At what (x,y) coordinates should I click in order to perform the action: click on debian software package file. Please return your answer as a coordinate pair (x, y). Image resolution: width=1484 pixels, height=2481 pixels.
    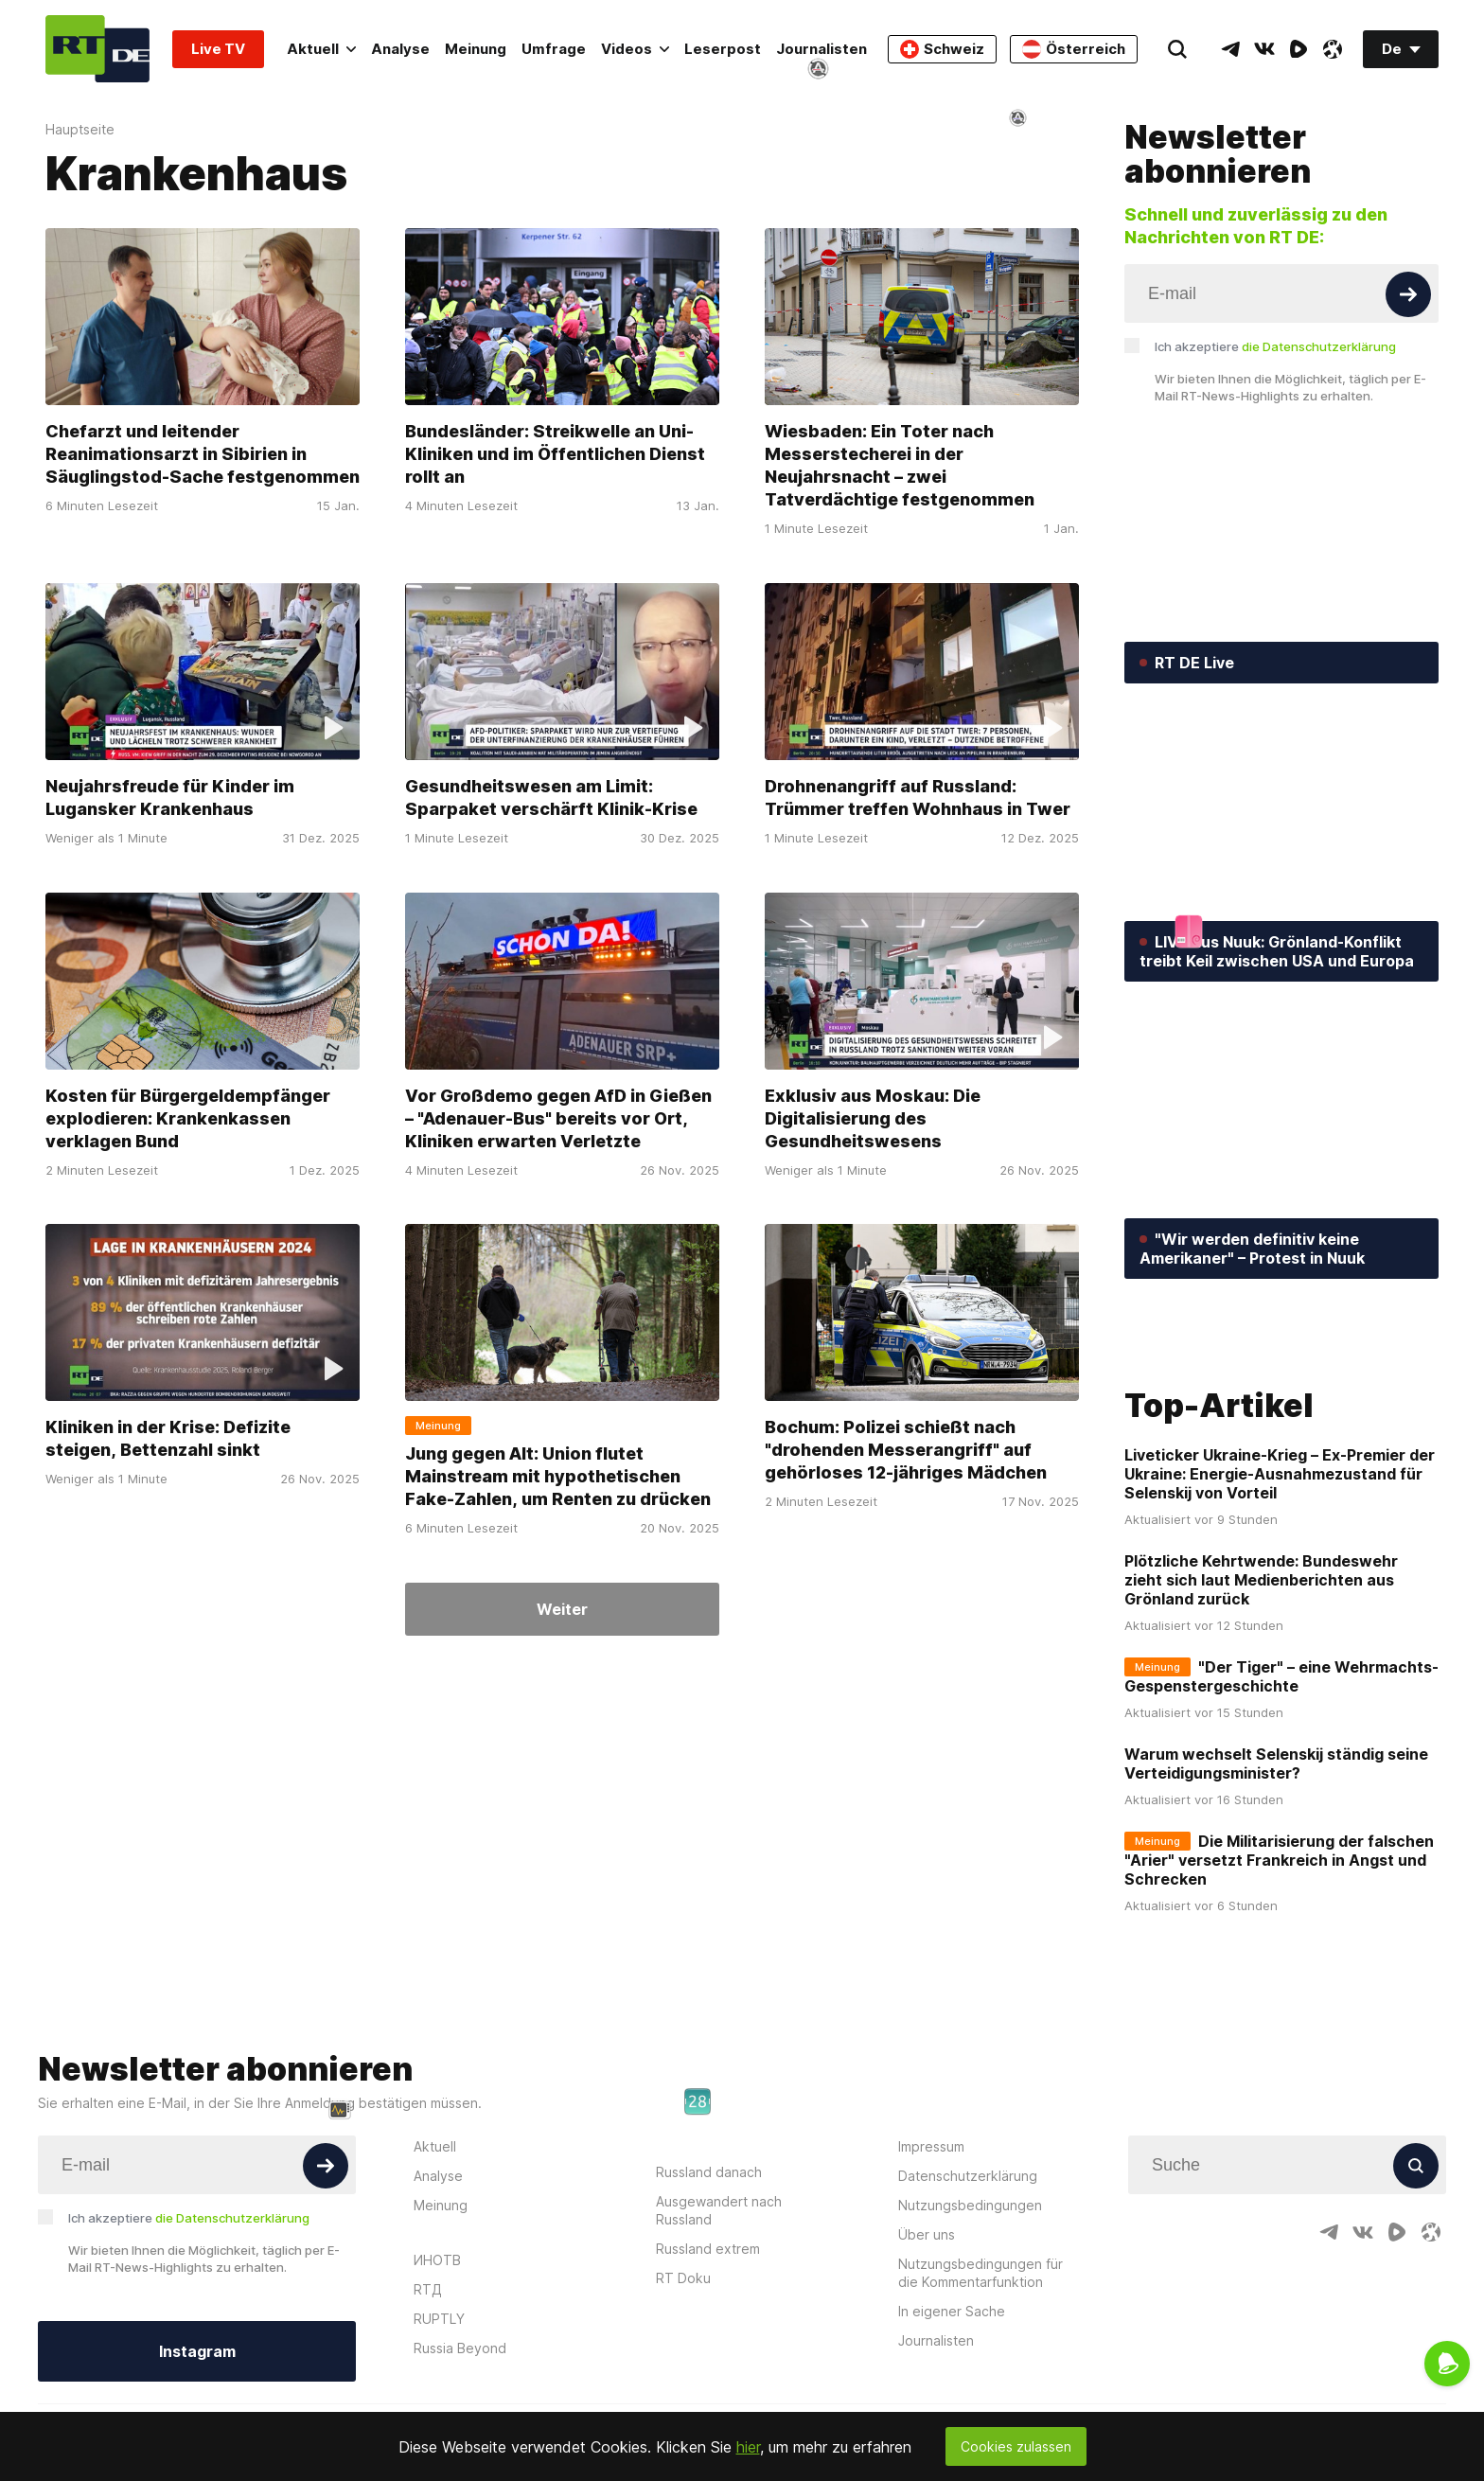
    Looking at the image, I should click on (1189, 931).